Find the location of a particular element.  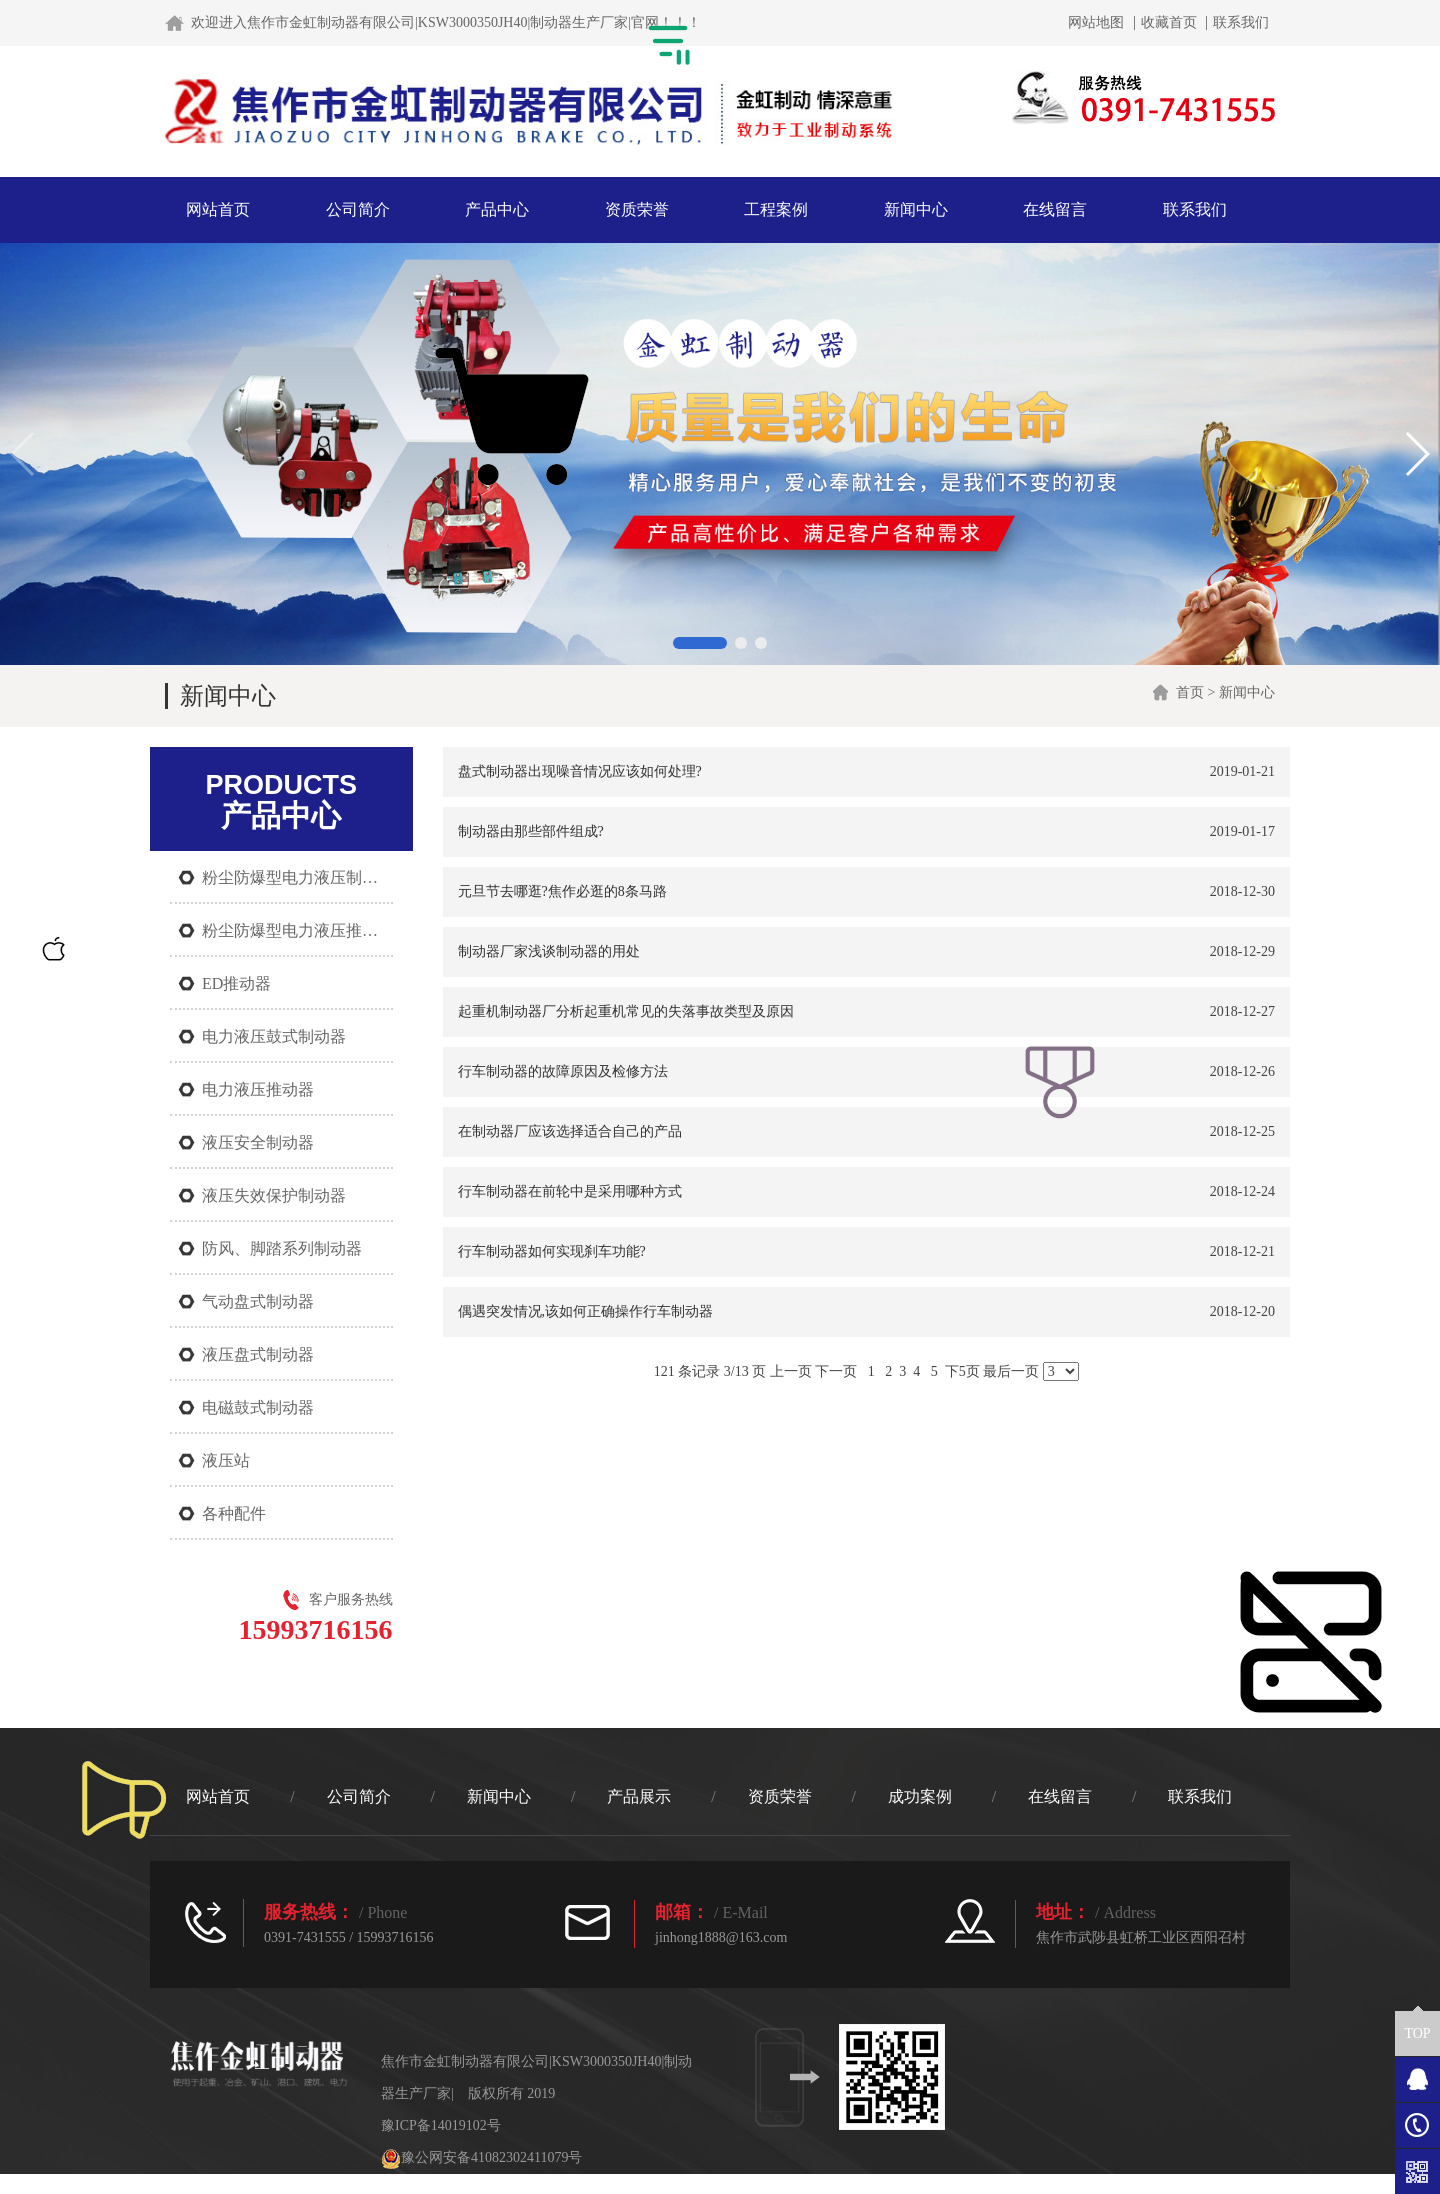

sign in with Apple is located at coordinates (54, 950).